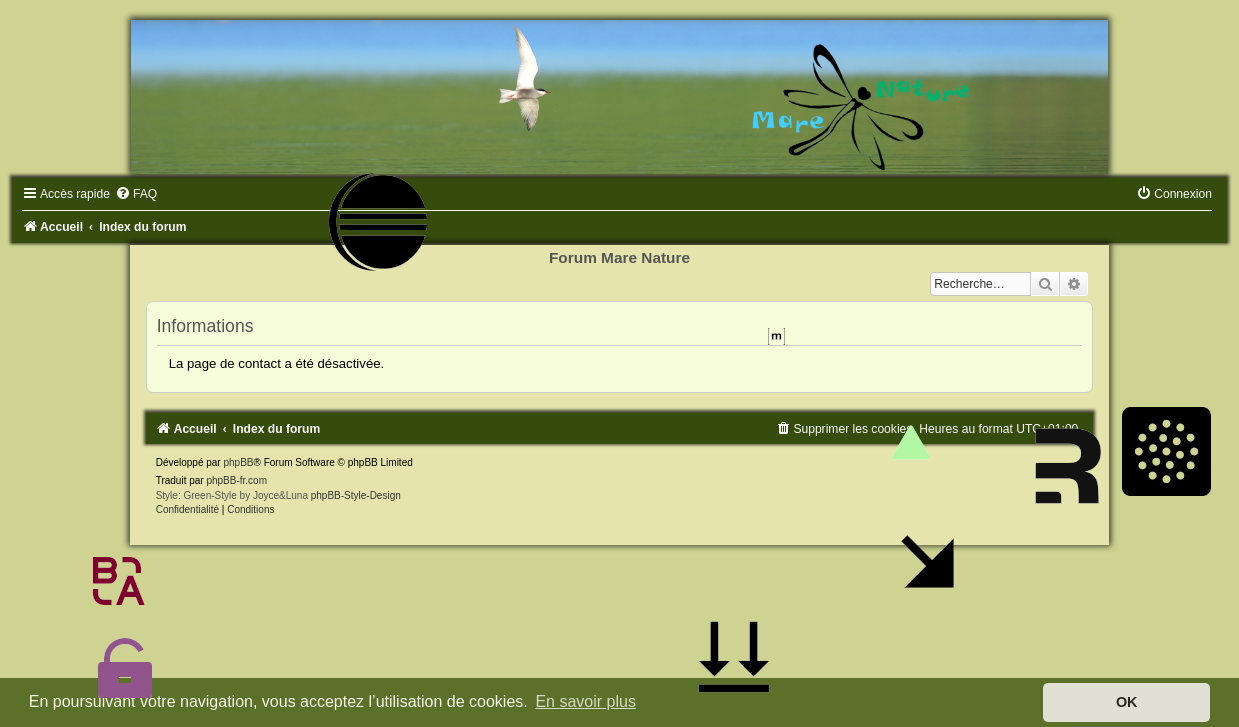 The height and width of the screenshot is (727, 1239). I want to click on open matrix messaging app, so click(776, 336).